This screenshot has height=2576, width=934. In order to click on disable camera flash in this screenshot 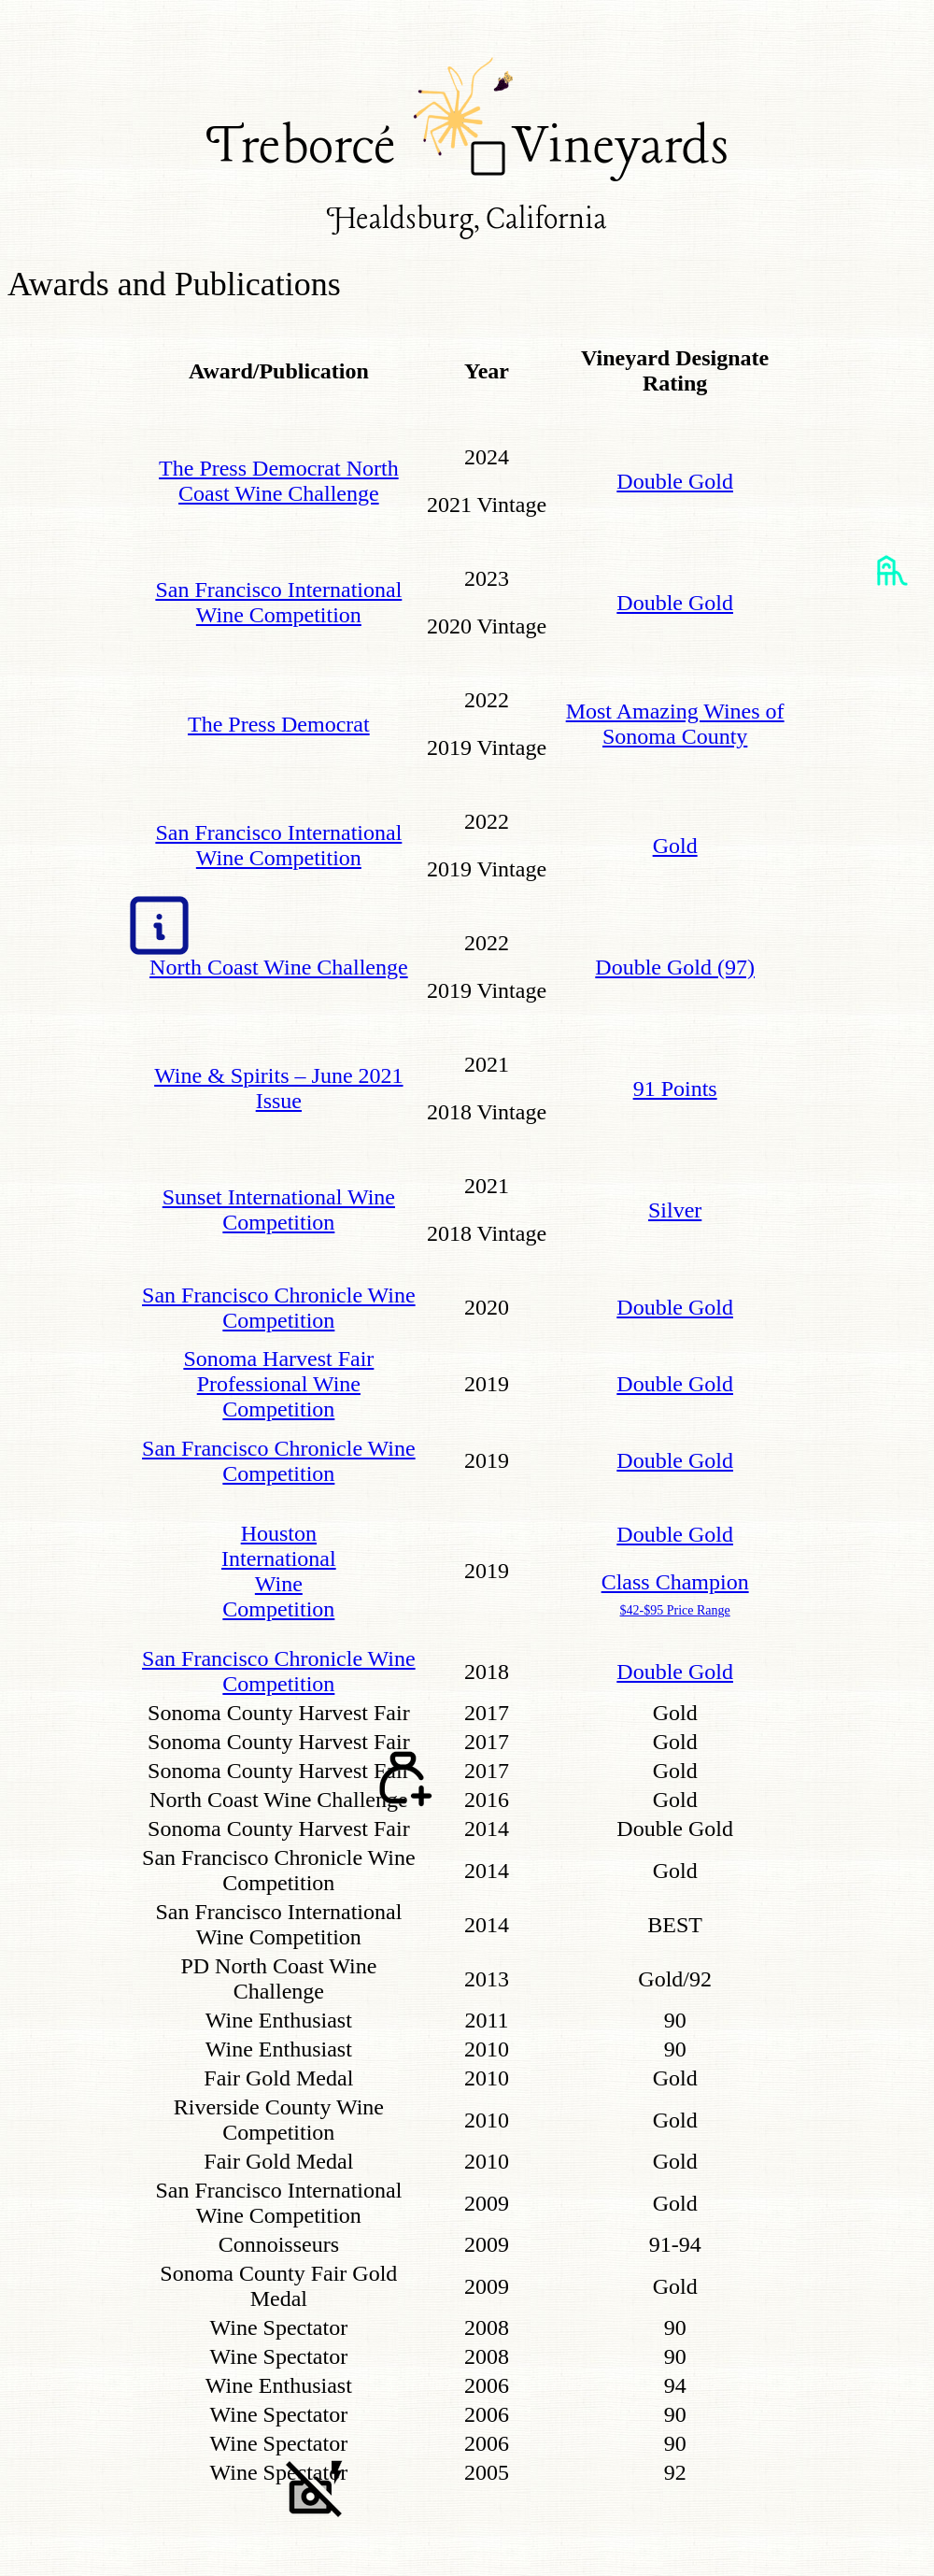, I will do `click(316, 2487)`.